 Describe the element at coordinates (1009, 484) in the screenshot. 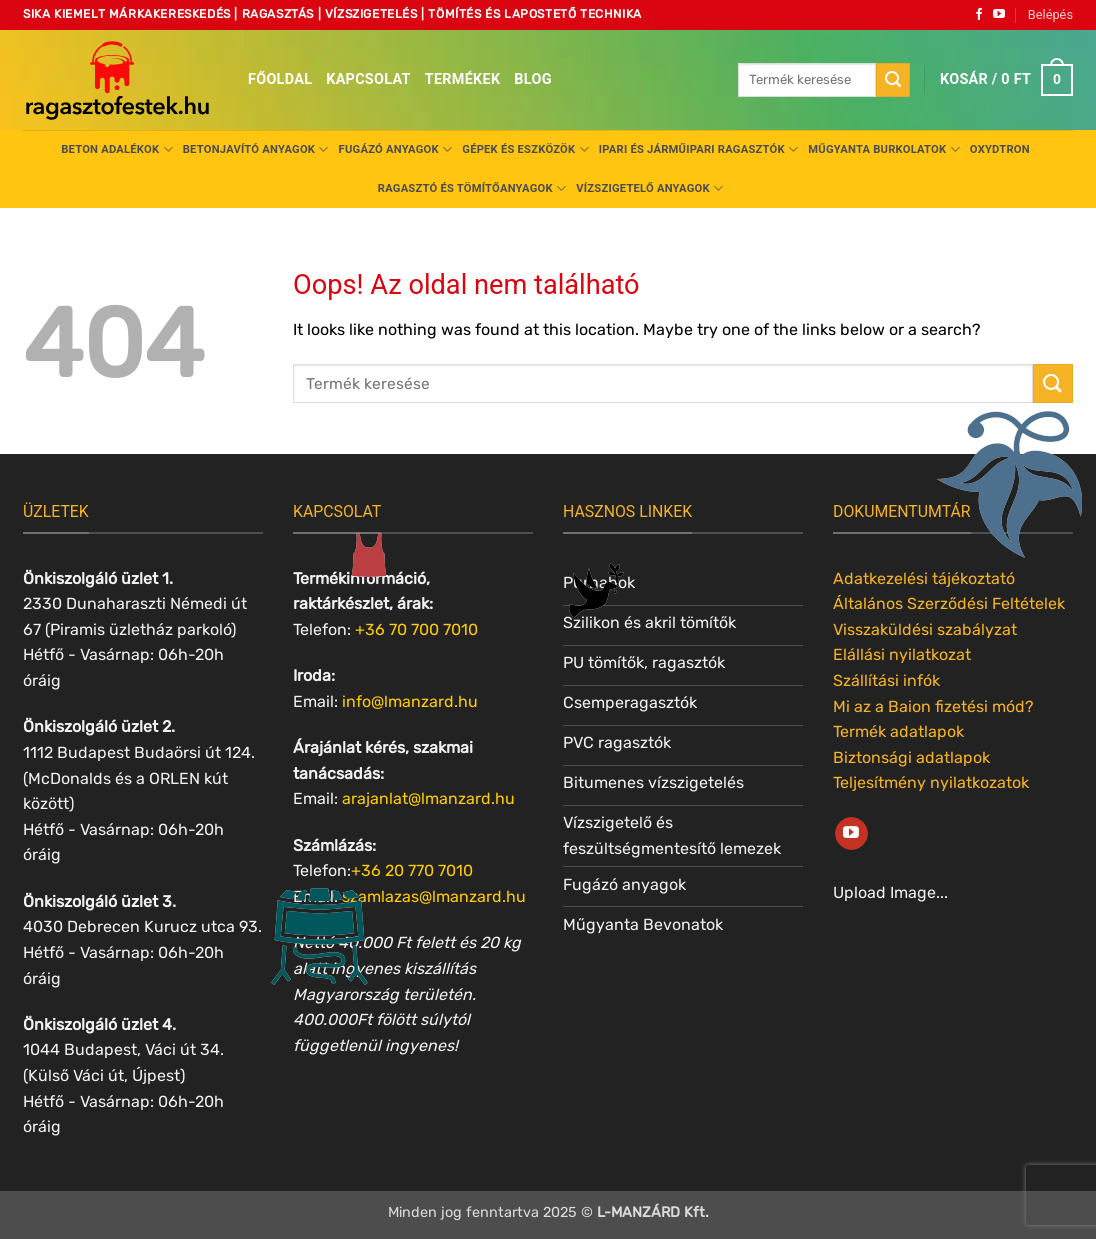

I see `represents plant or nature-related content` at that location.